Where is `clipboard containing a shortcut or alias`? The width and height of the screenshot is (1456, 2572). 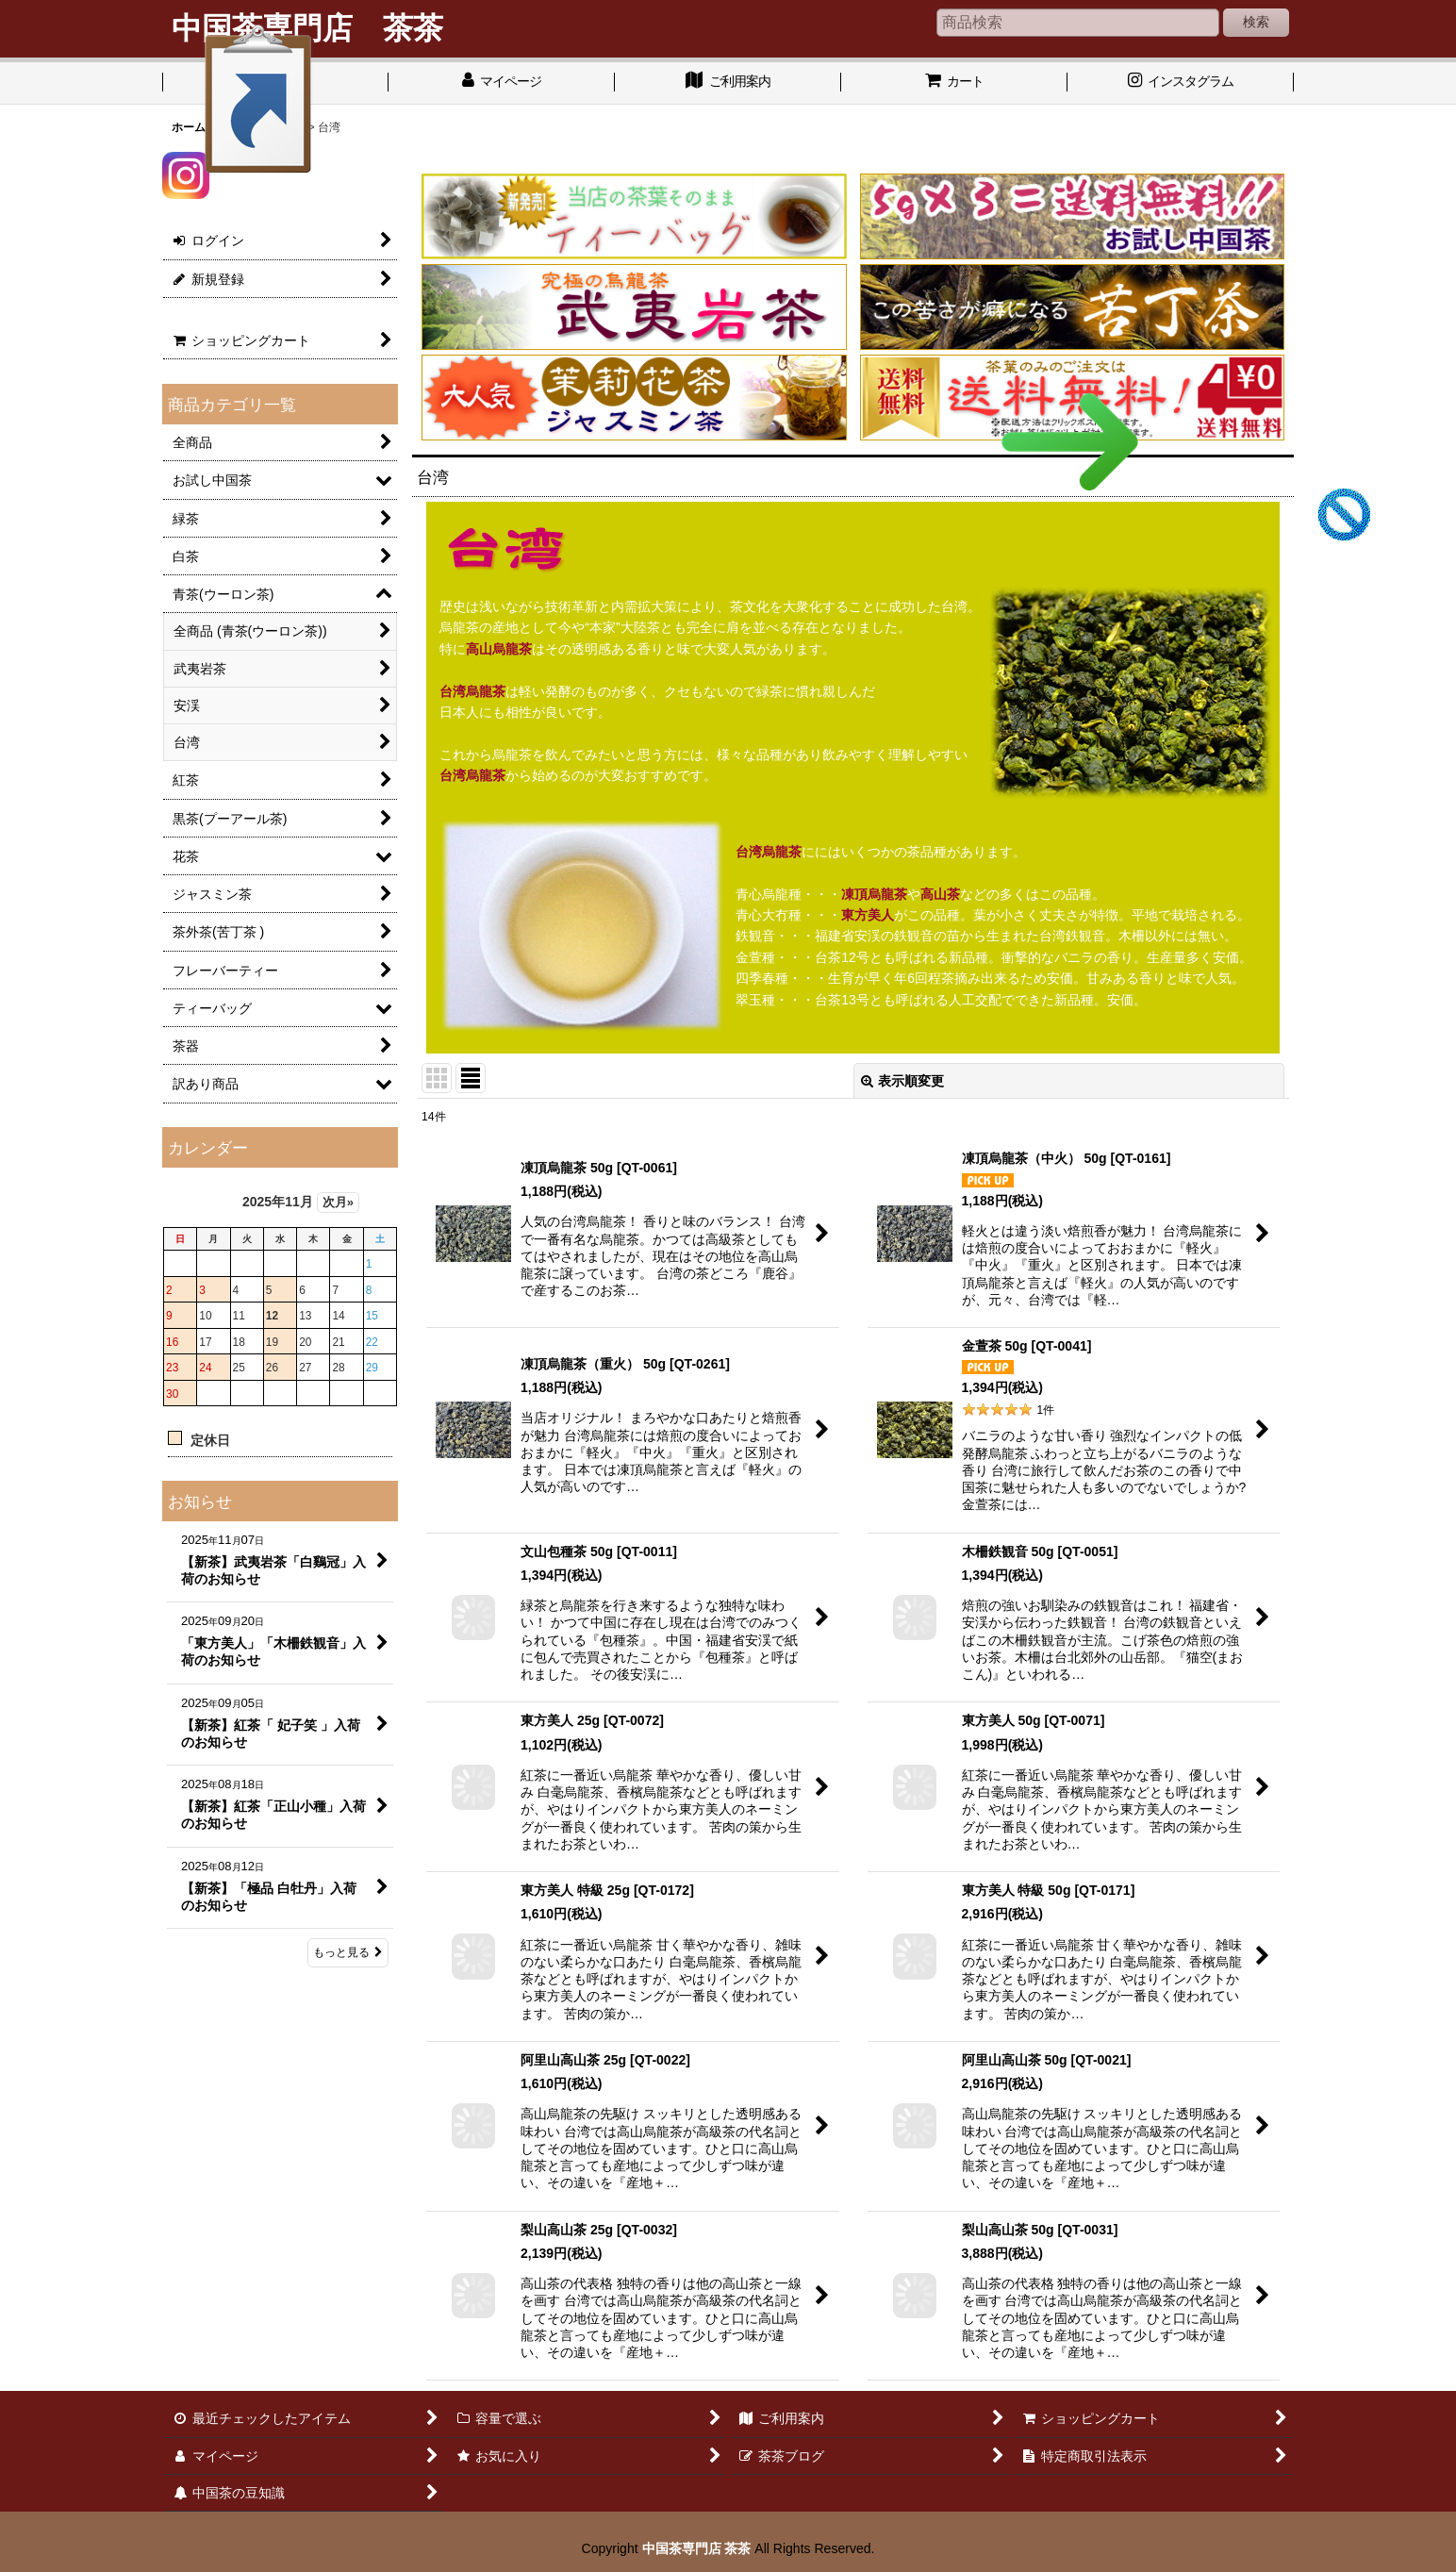
clipboard containing a shortcut or alias is located at coordinates (257, 99).